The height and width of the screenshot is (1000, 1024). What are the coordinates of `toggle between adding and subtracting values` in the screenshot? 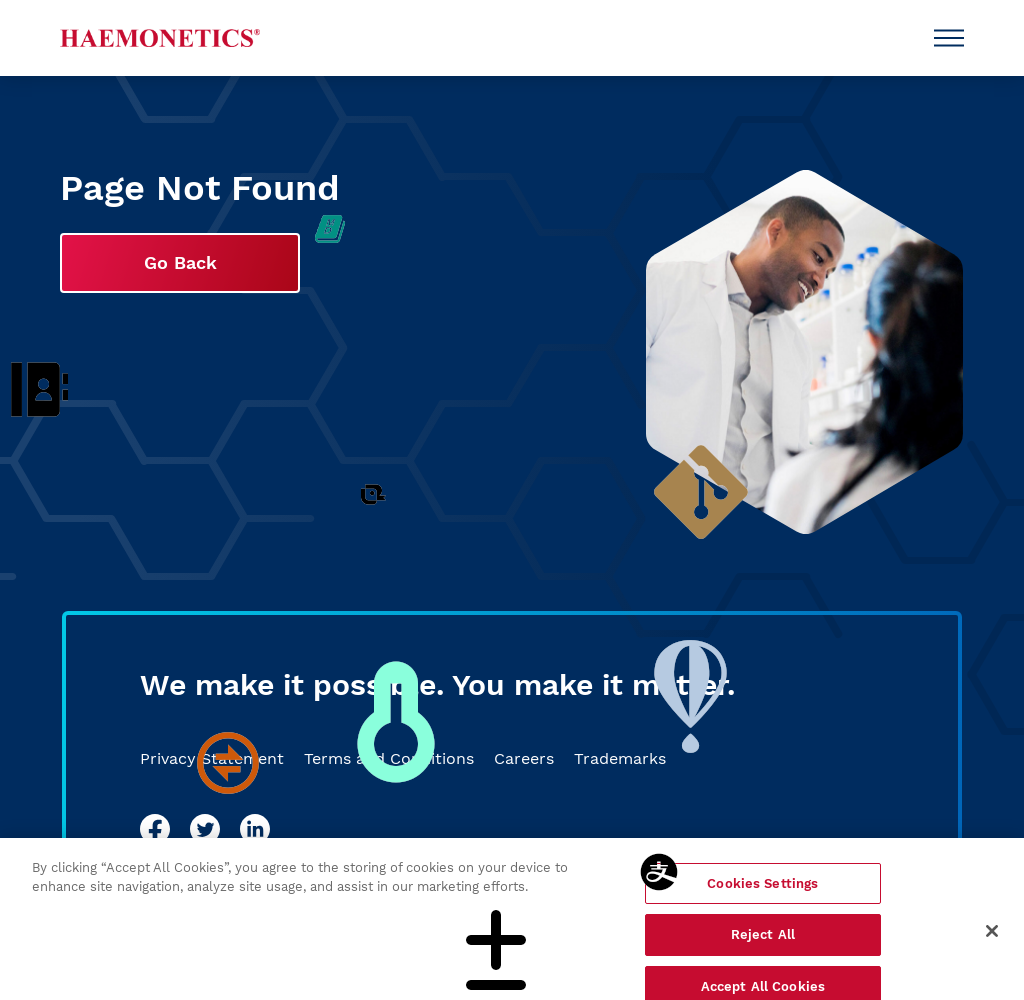 It's located at (496, 950).